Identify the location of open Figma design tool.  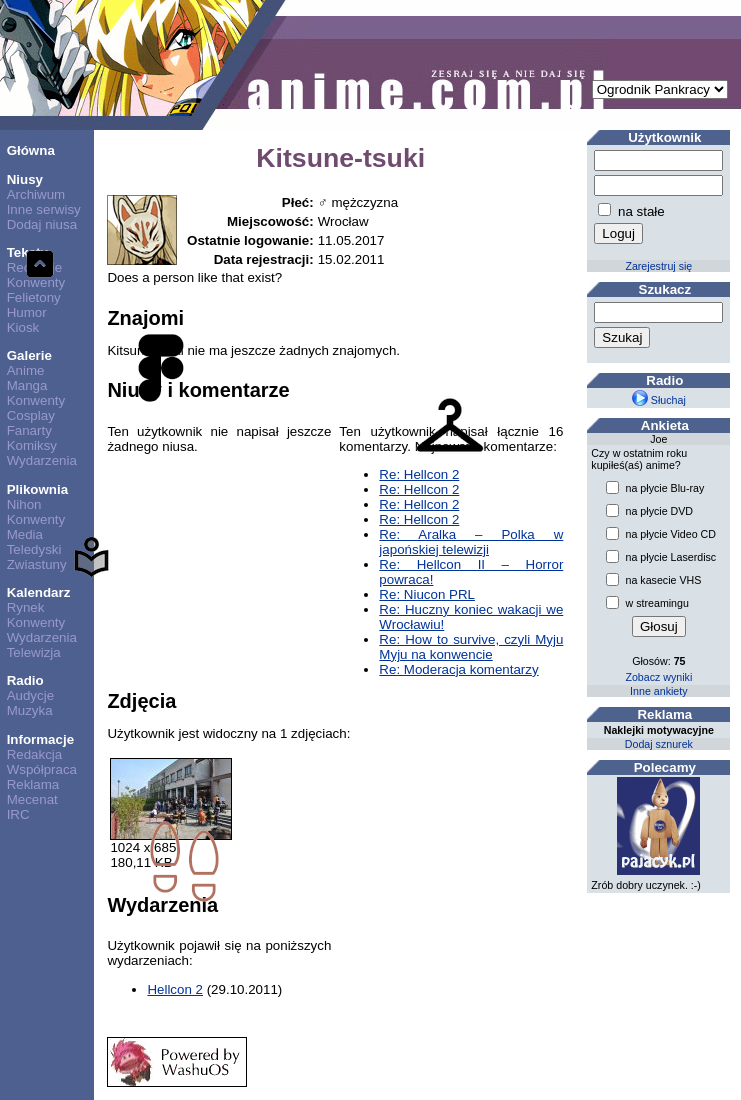
(161, 368).